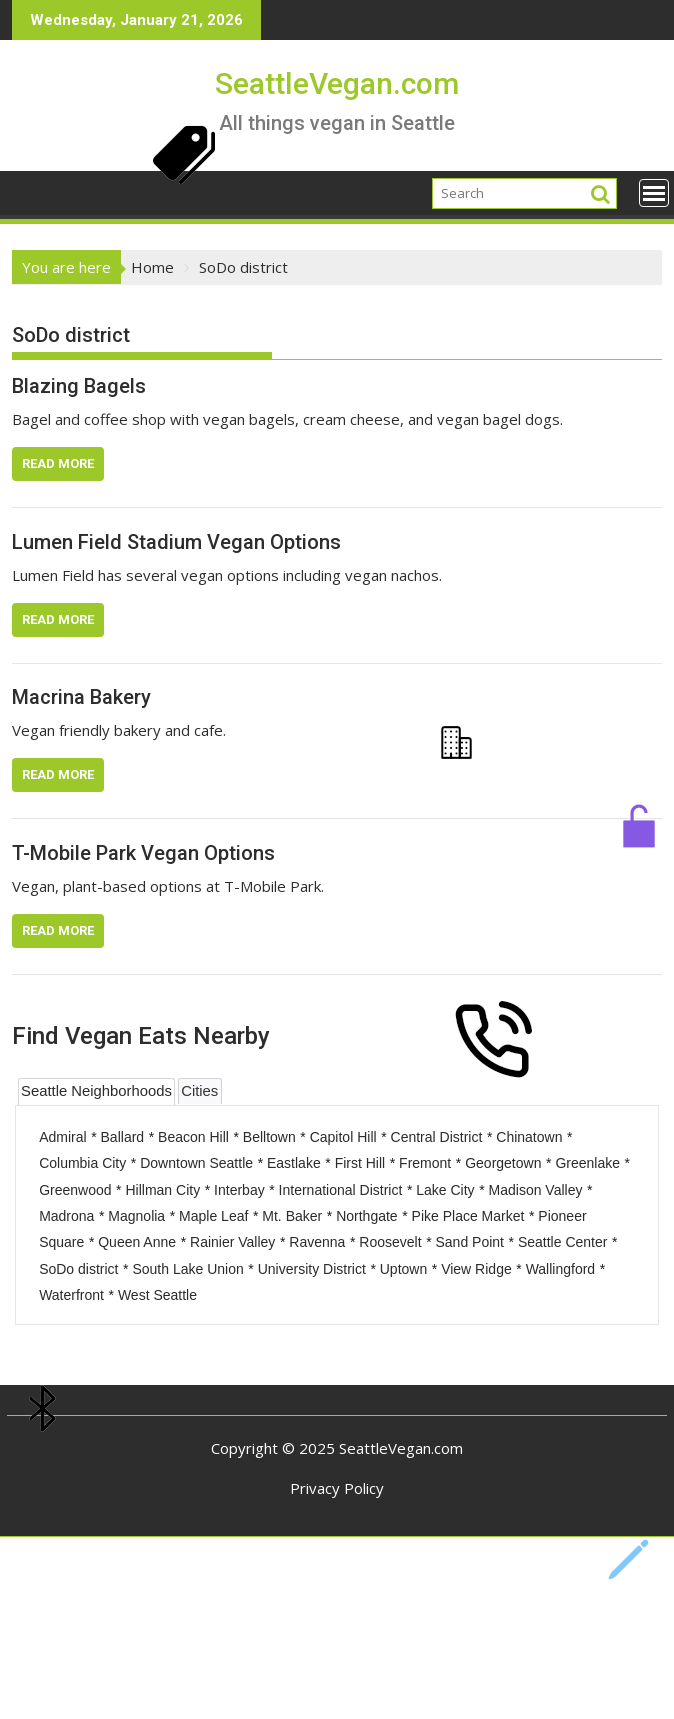  What do you see at coordinates (628, 1559) in the screenshot?
I see `edit content or text` at bounding box center [628, 1559].